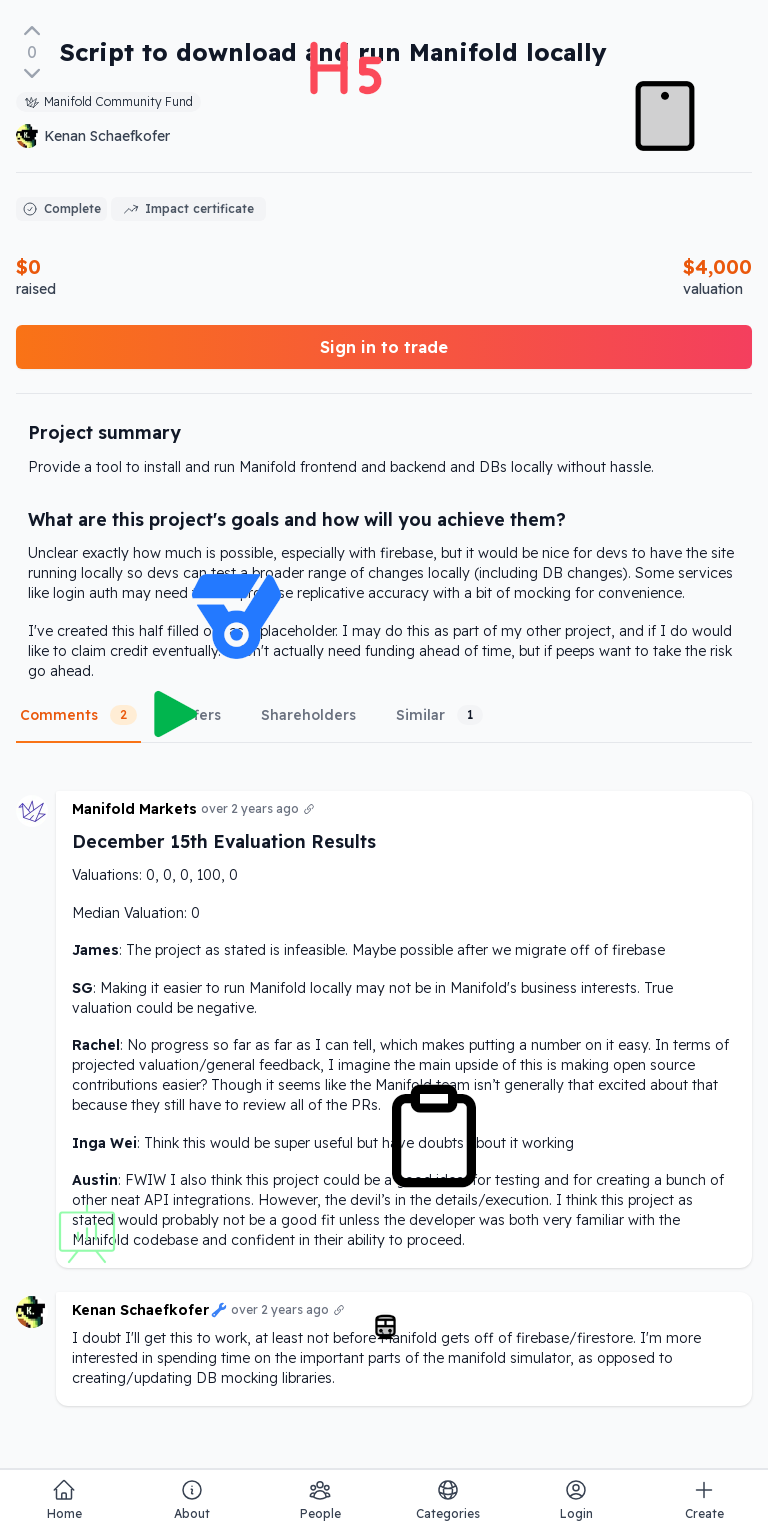 Image resolution: width=768 pixels, height=1526 pixels. What do you see at coordinates (665, 116) in the screenshot?
I see `tablet device with front-facing camera` at bounding box center [665, 116].